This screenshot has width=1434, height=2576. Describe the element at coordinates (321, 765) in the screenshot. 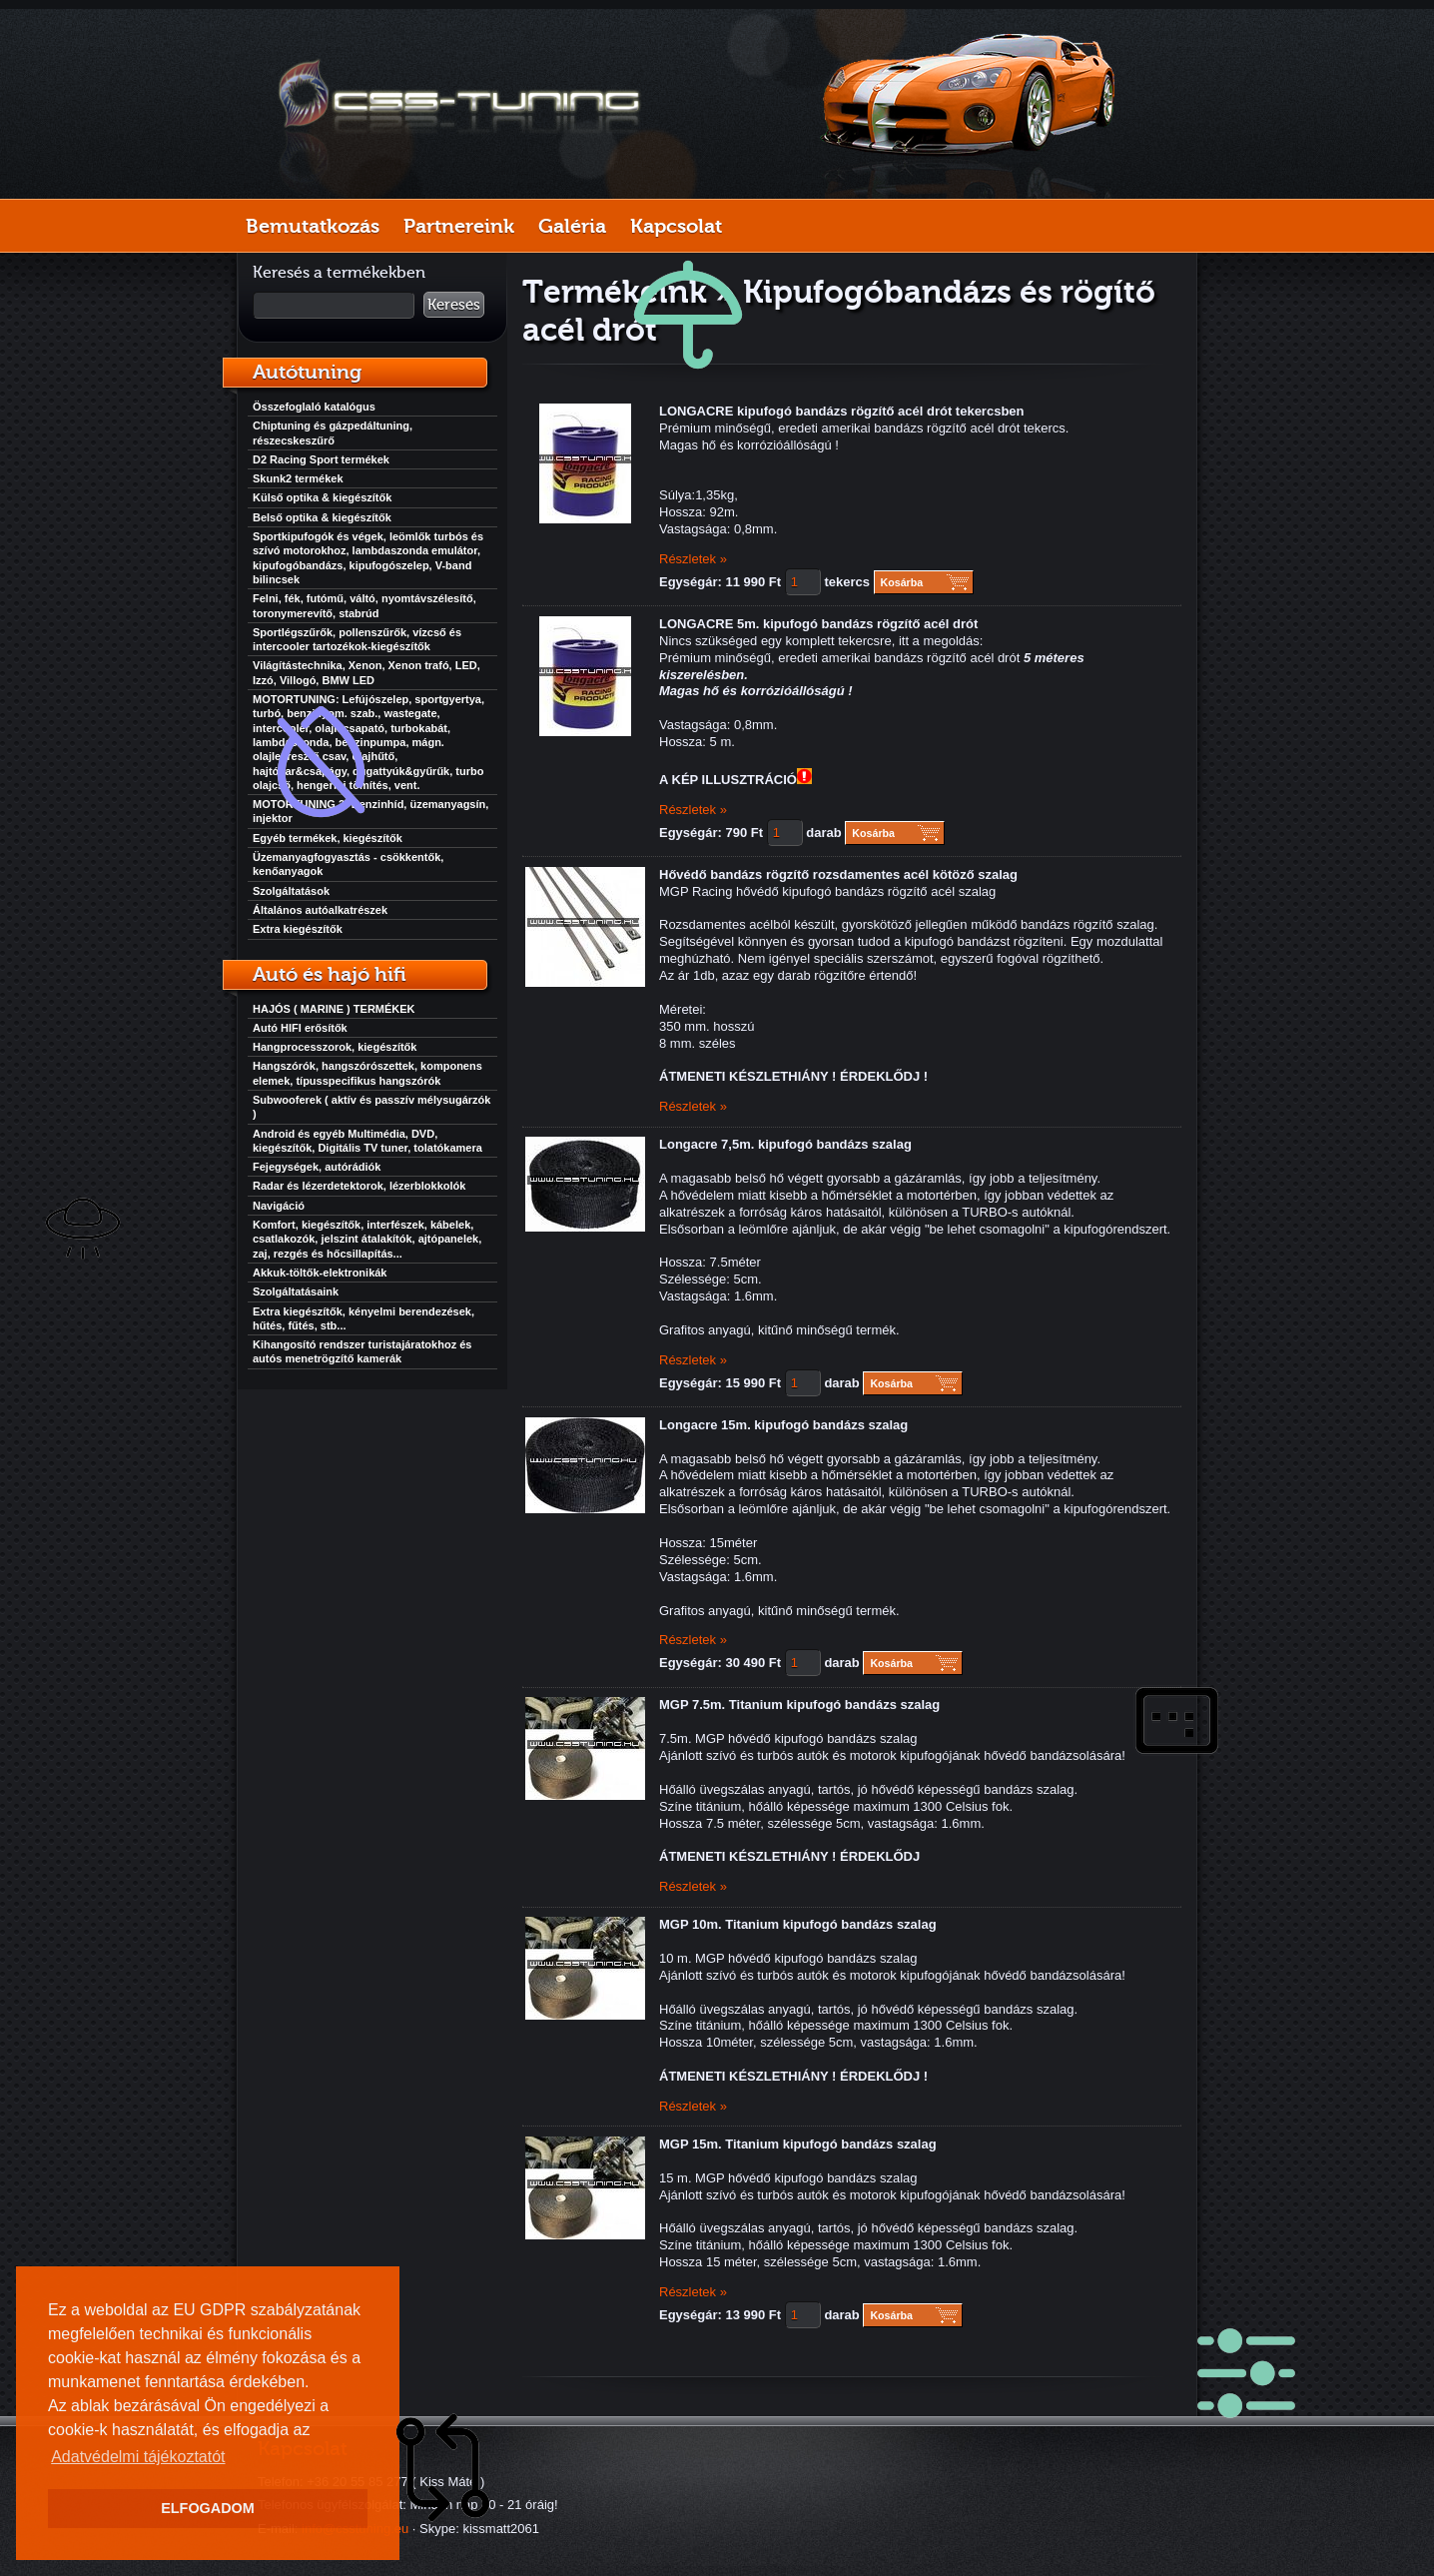

I see `disable water or liquid detection` at that location.